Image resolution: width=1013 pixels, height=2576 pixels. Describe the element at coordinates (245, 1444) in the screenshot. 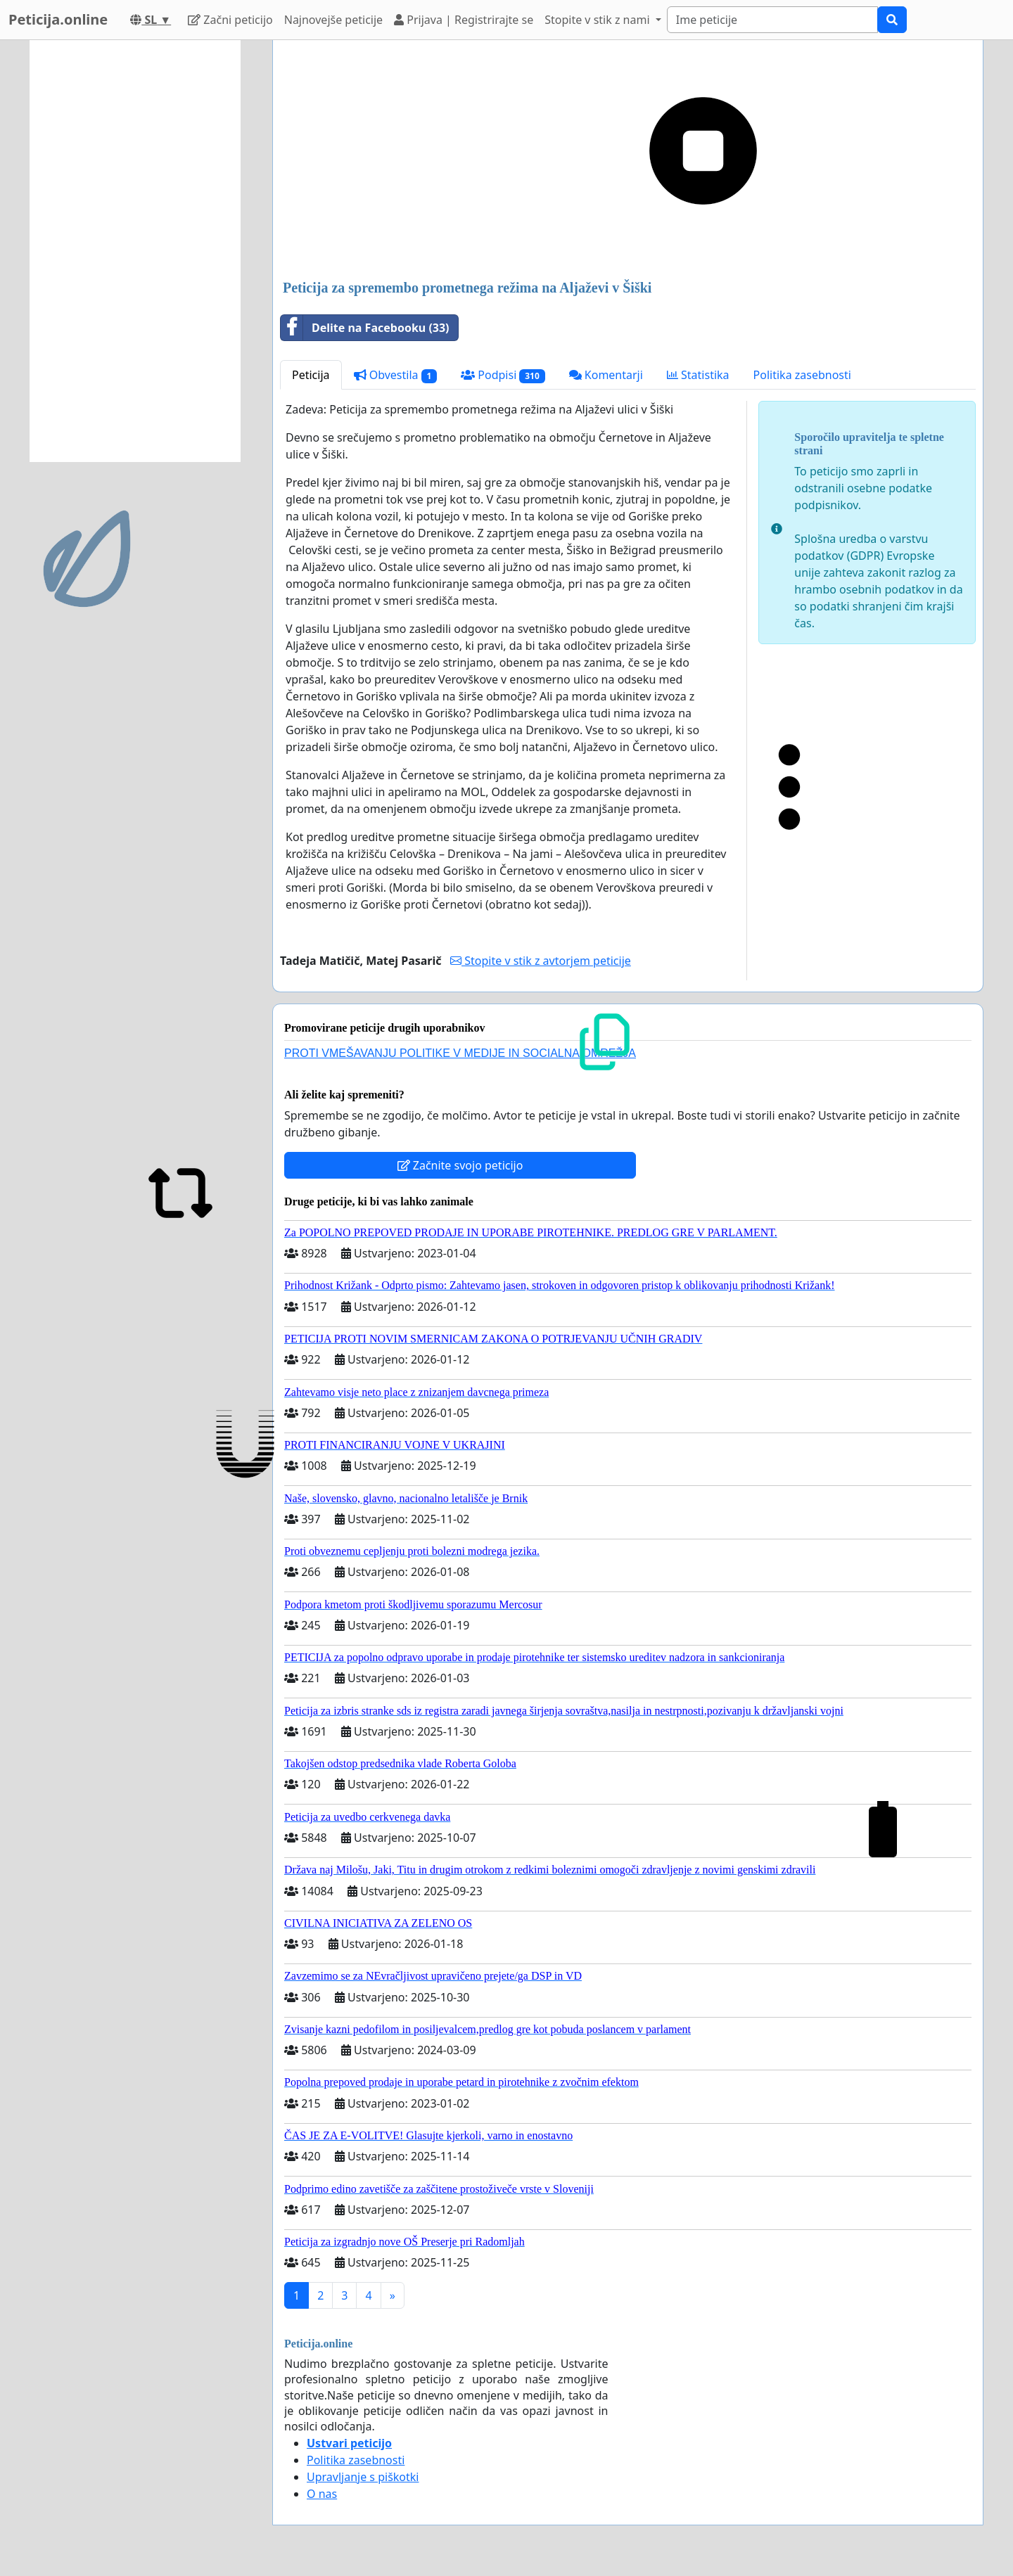

I see `uniregistry brand logo` at that location.